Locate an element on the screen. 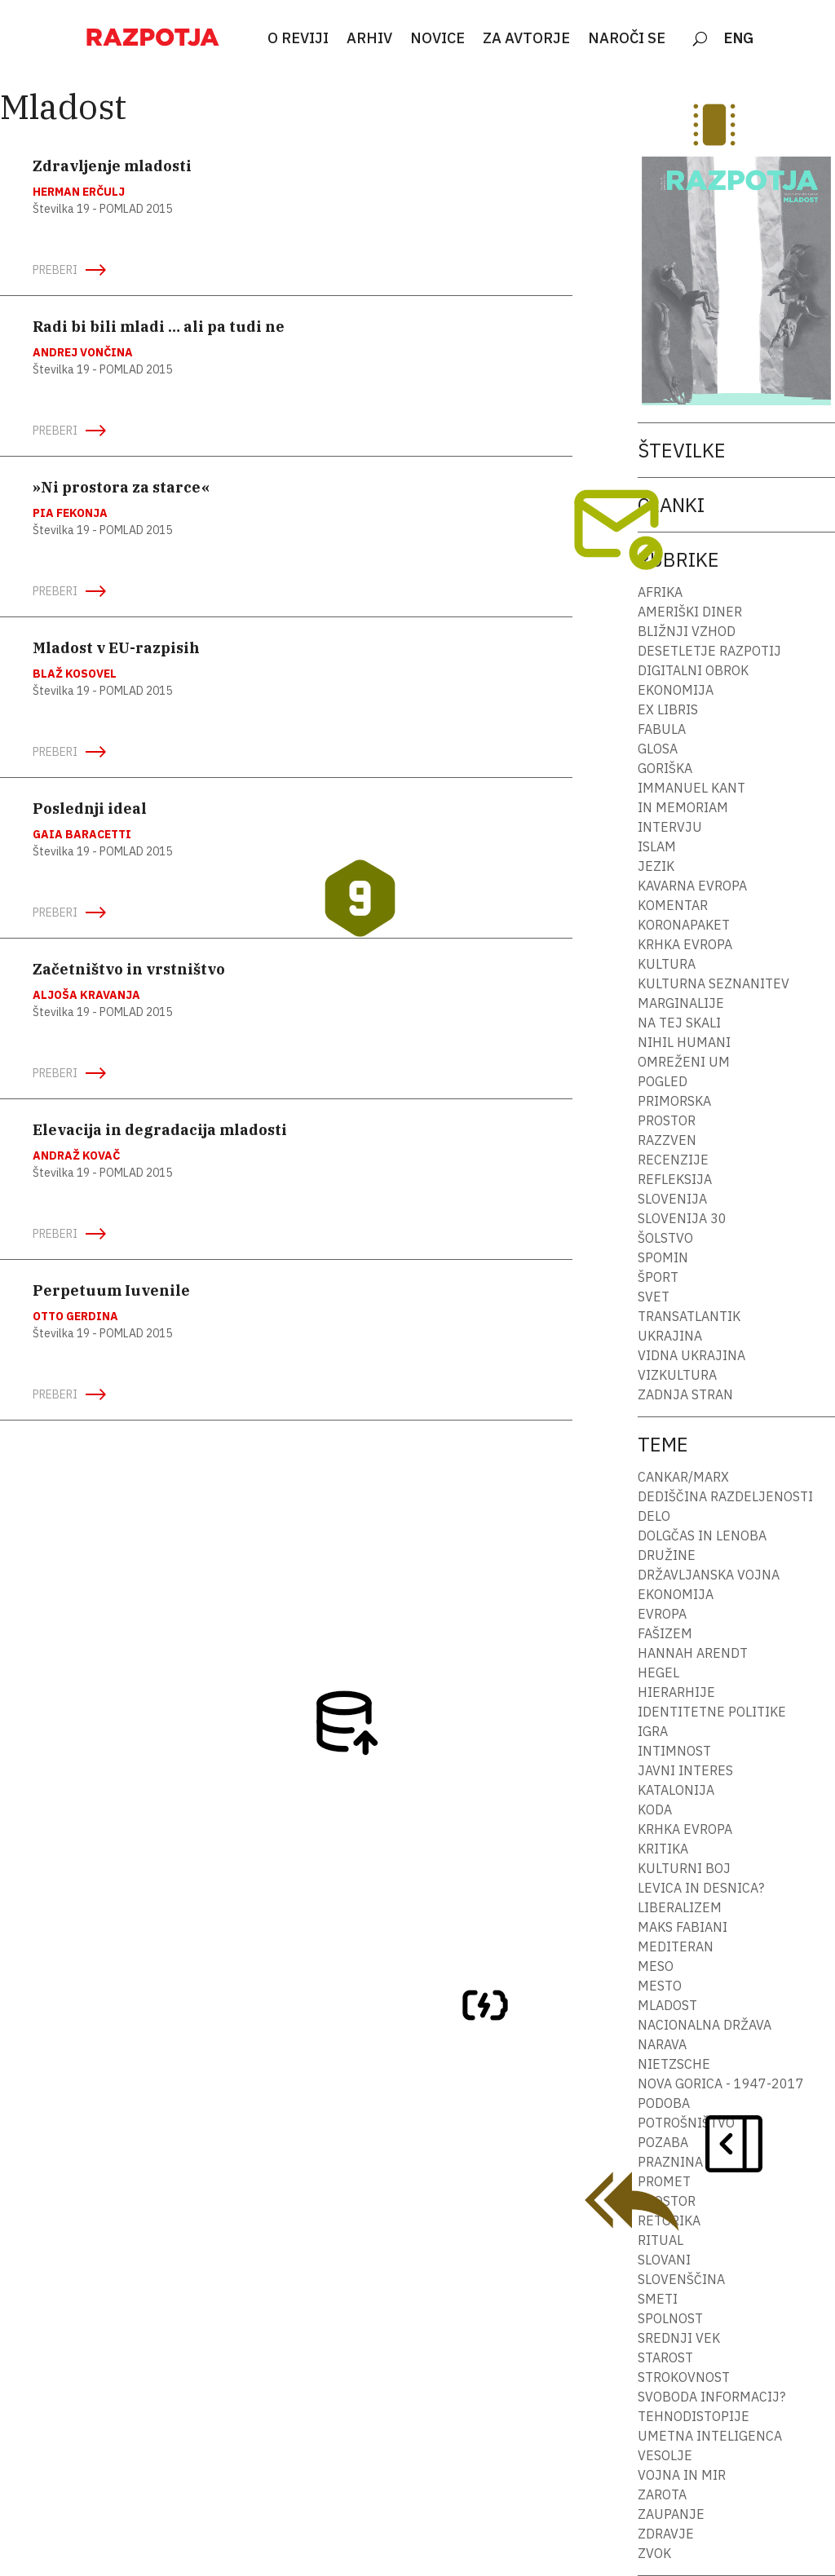  expand the sidebar panel is located at coordinates (734, 2144).